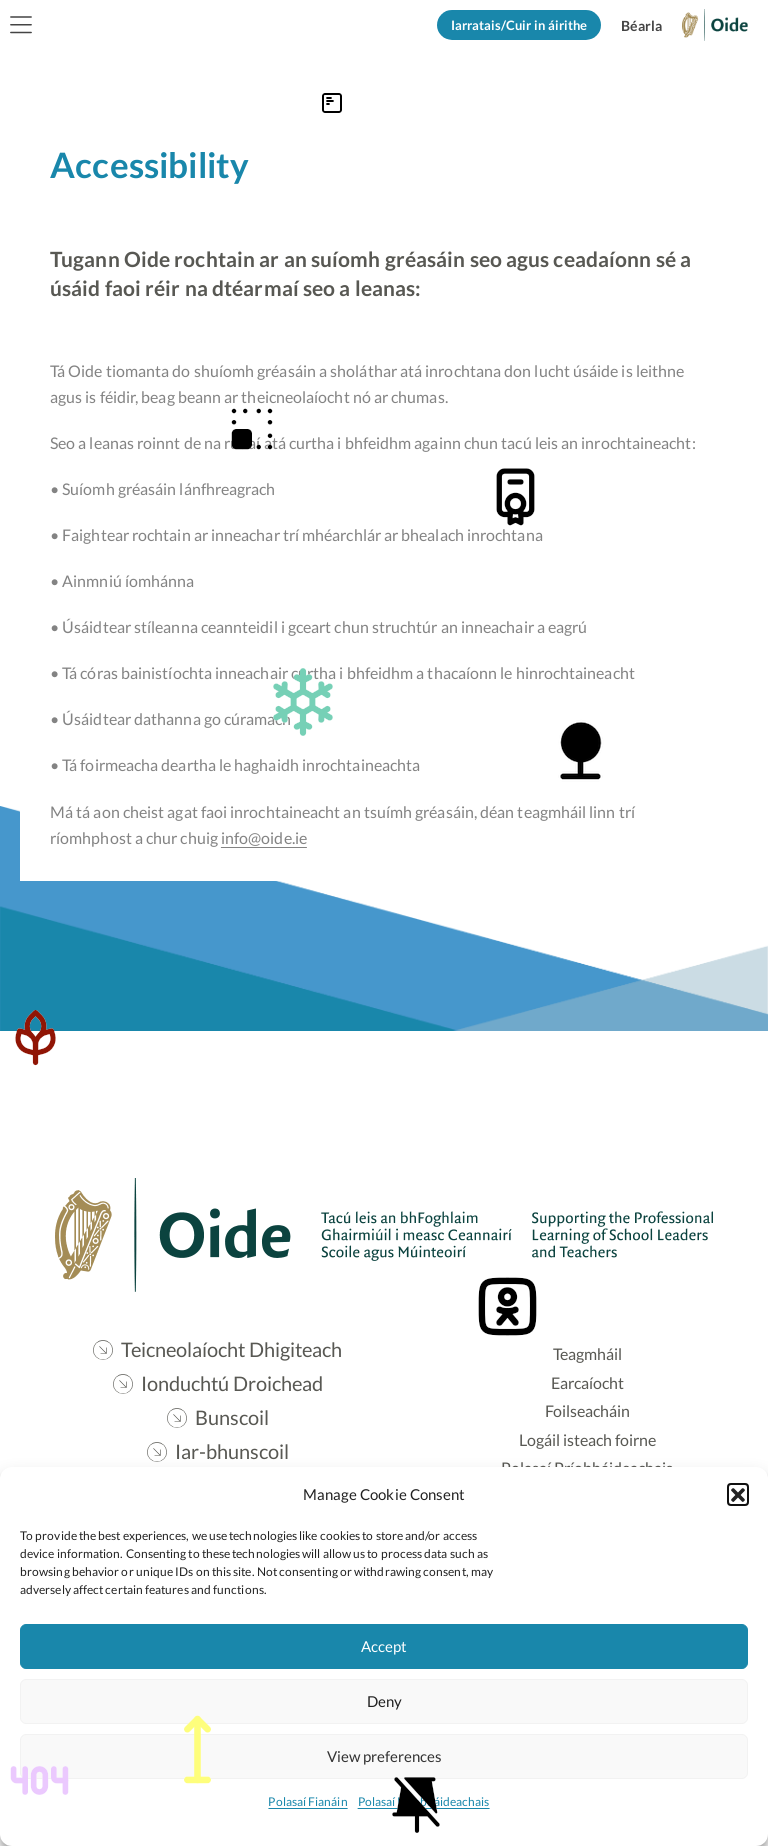 The image size is (768, 1846). Describe the element at coordinates (197, 1749) in the screenshot. I see `move item to top of list` at that location.